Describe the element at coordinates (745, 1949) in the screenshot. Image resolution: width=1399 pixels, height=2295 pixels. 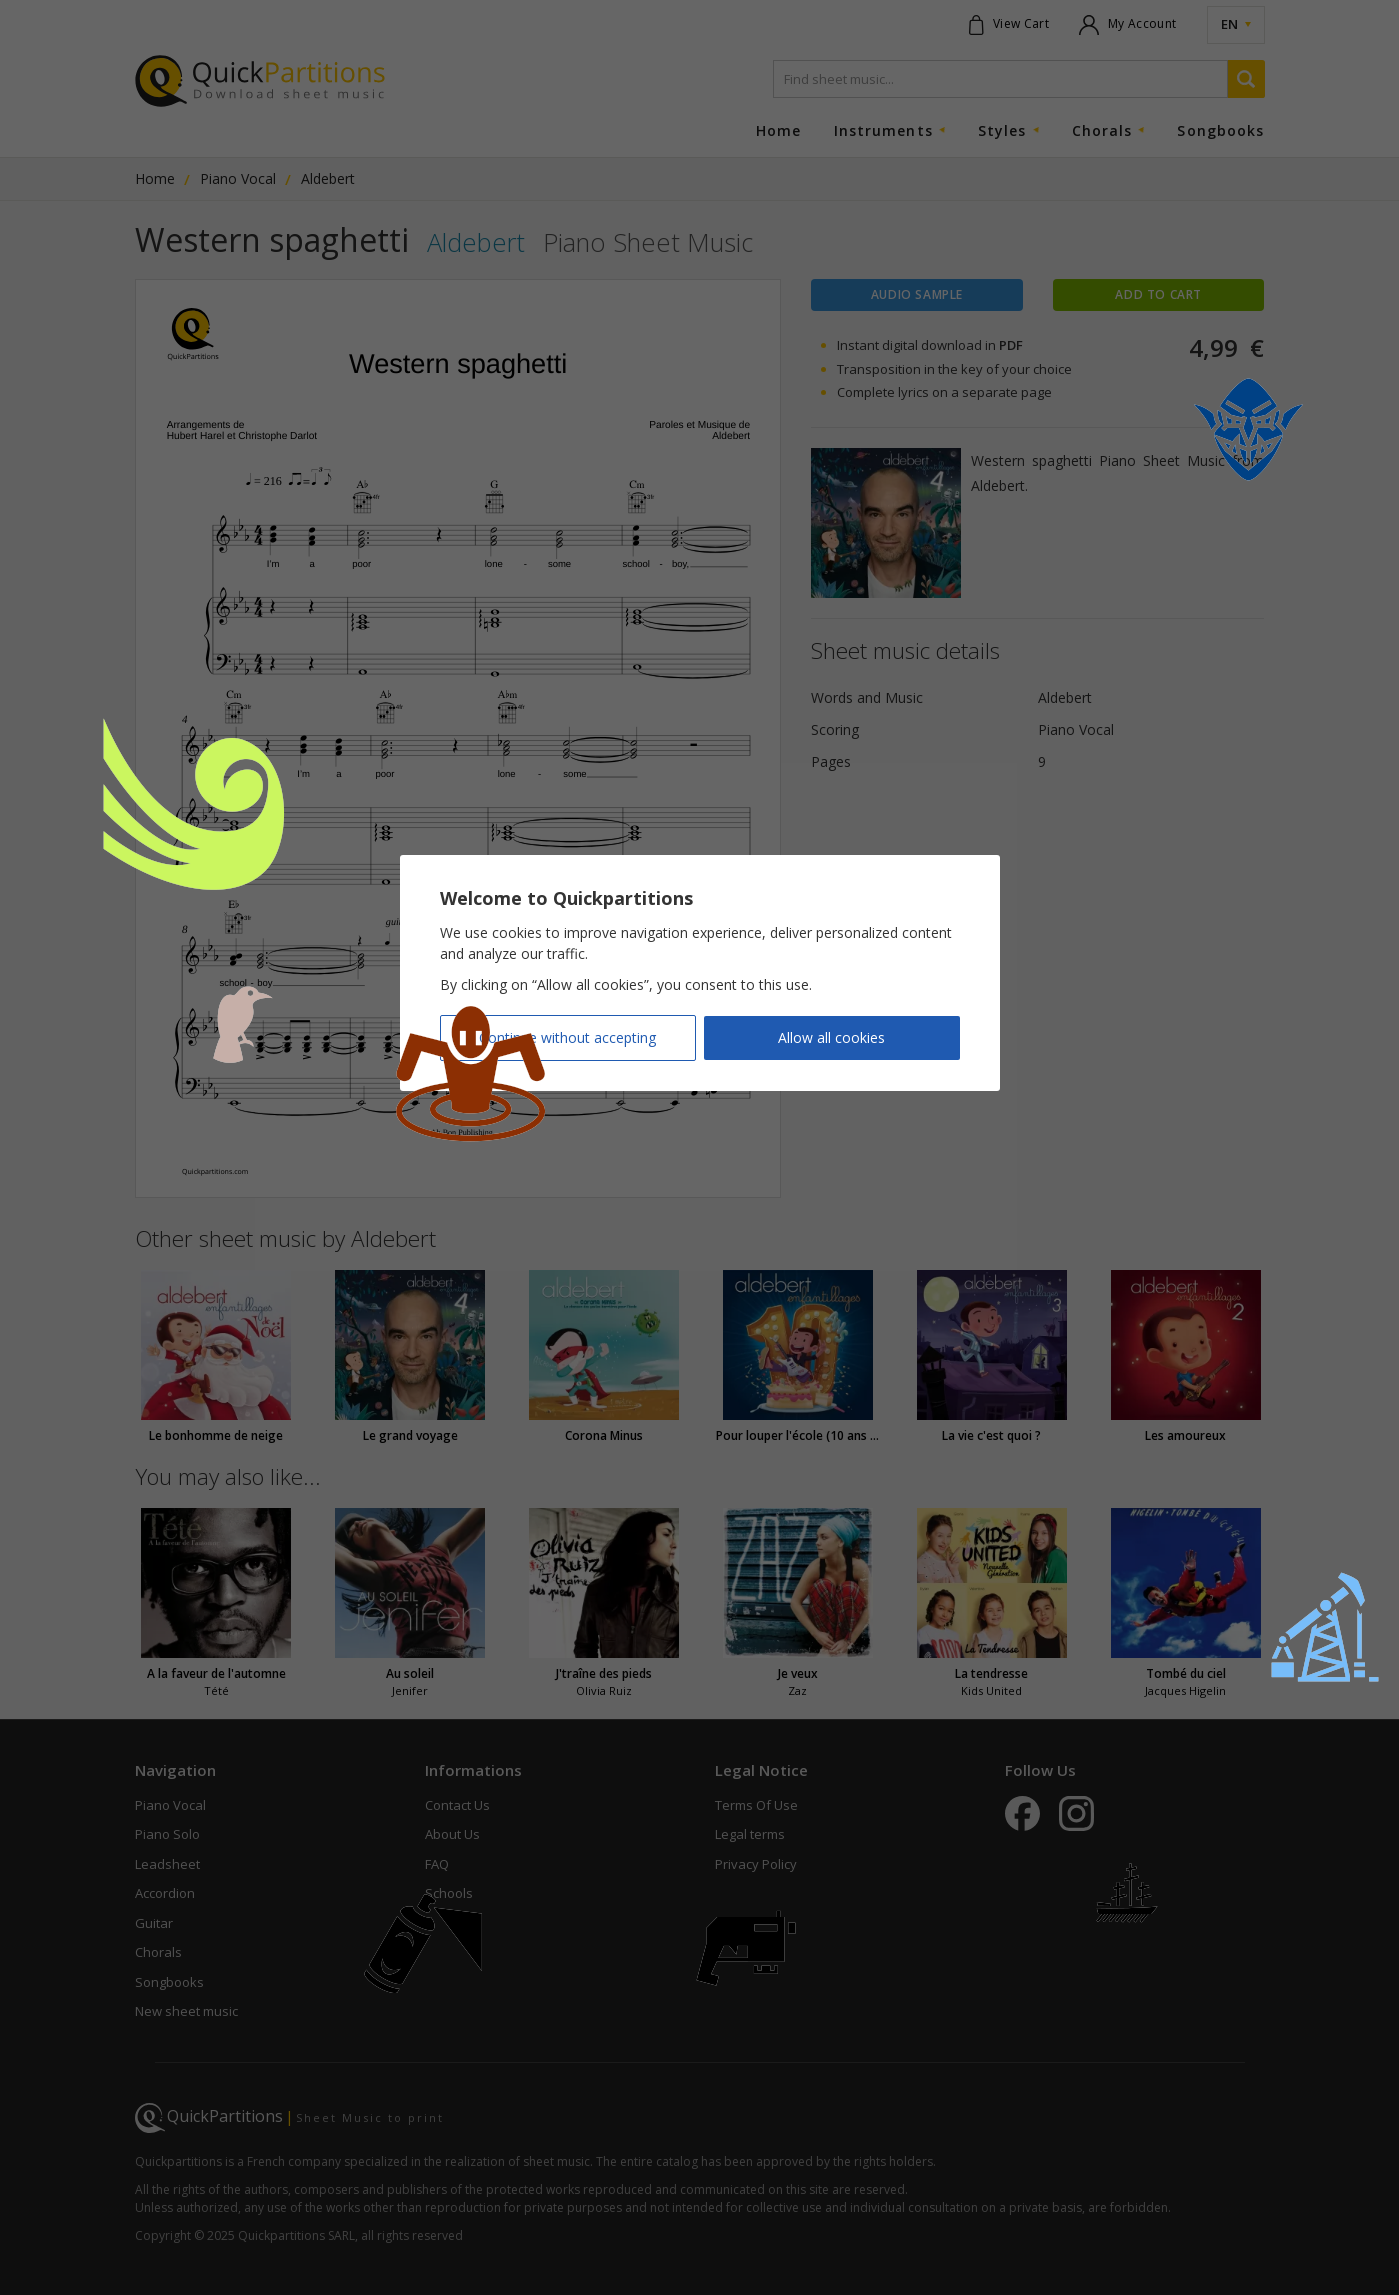
I see `select bolter weapon in game inventory` at that location.